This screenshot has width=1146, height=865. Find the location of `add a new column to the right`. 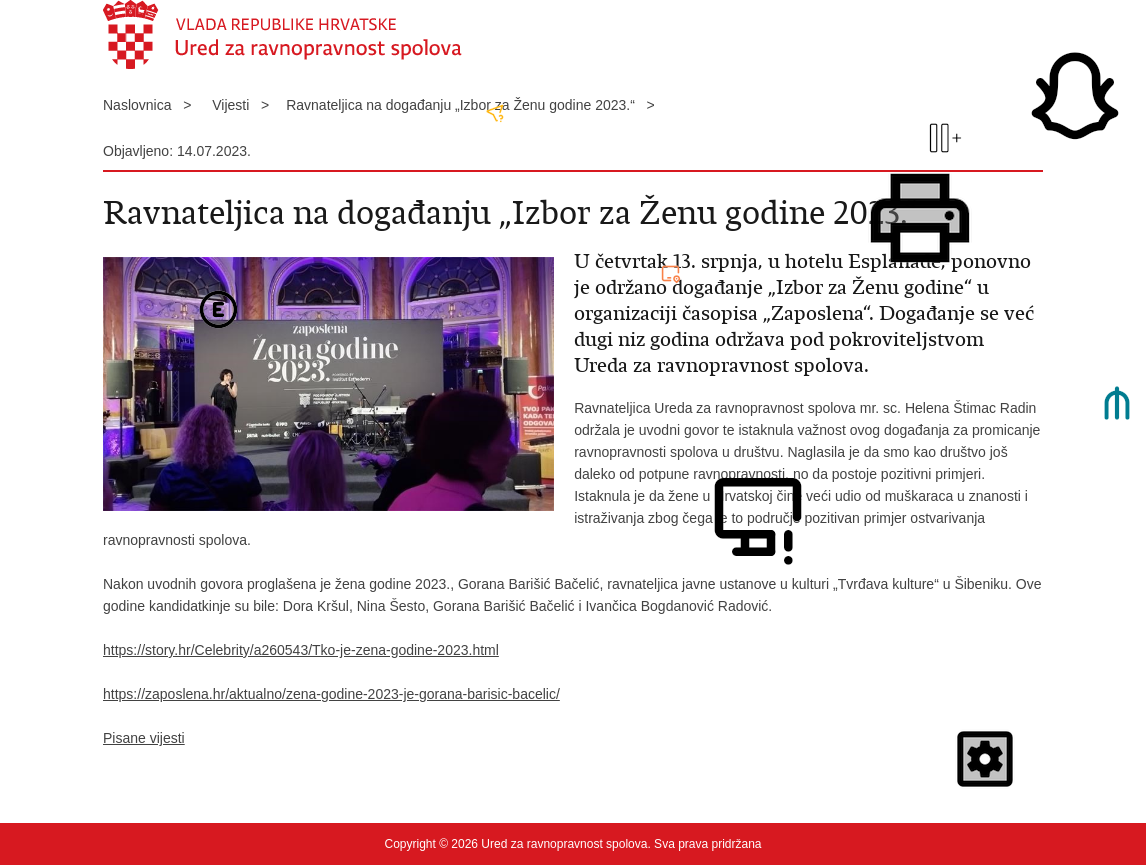

add a new column to the right is located at coordinates (943, 138).